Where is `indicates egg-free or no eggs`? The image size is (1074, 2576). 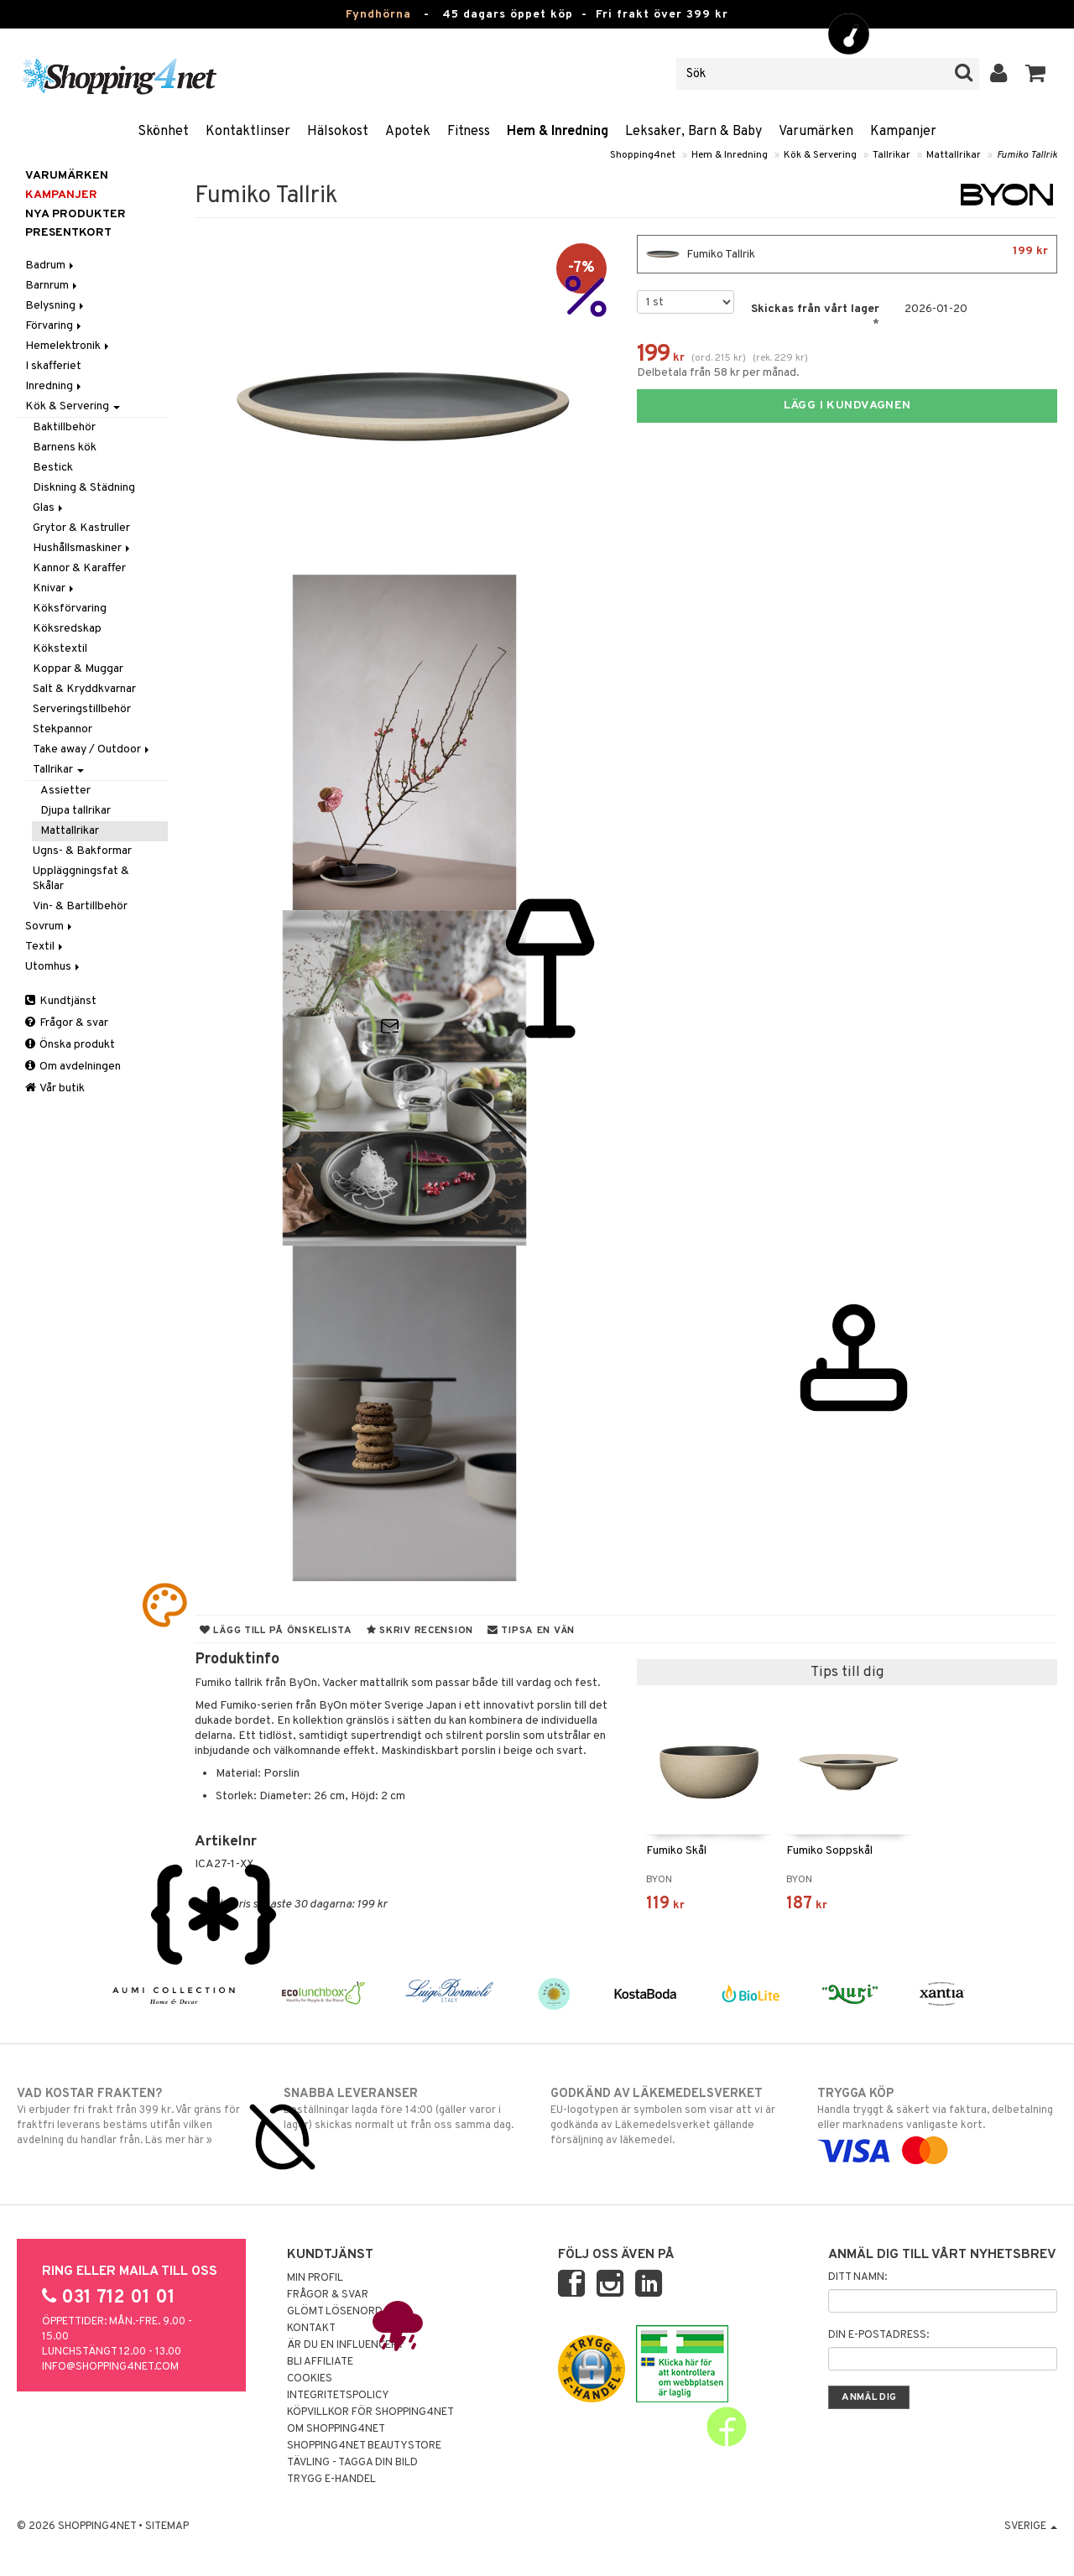
indicates egg-free or no eggs is located at coordinates (282, 2136).